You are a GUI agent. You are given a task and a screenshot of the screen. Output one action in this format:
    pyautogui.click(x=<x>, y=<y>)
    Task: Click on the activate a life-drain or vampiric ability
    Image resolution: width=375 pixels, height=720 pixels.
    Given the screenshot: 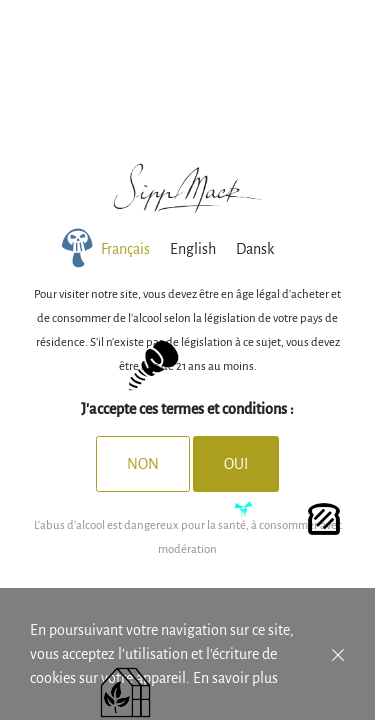 What is the action you would take?
    pyautogui.click(x=243, y=509)
    